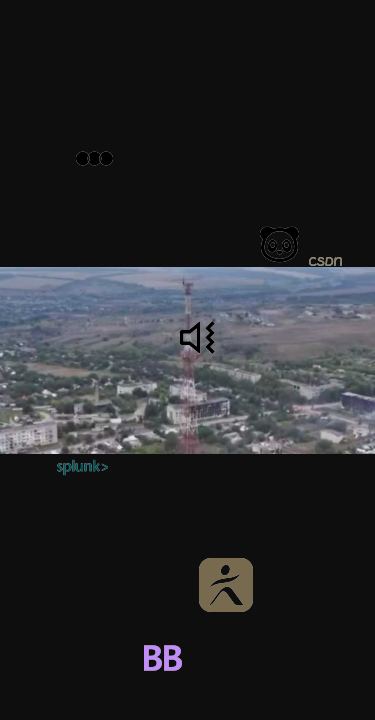 The width and height of the screenshot is (375, 720). What do you see at coordinates (82, 467) in the screenshot?
I see `splunk logo - access data analytics and monitoring platform` at bounding box center [82, 467].